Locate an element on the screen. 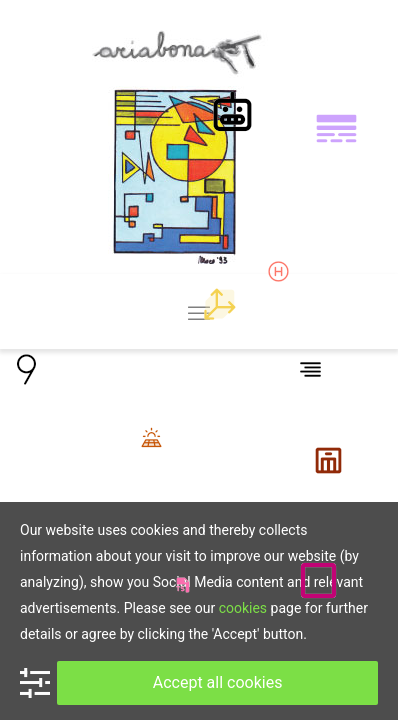  adjust gradient or color fill settings is located at coordinates (336, 128).